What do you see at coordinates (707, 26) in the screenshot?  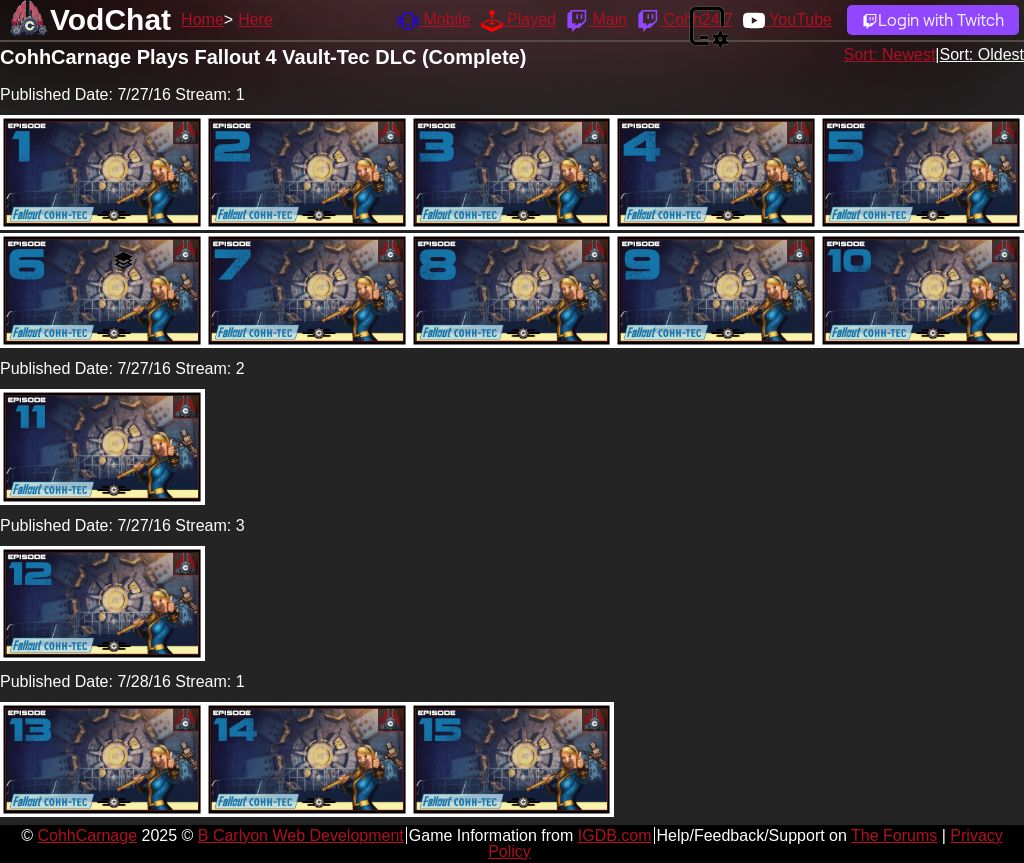 I see `access tablet device settings` at bounding box center [707, 26].